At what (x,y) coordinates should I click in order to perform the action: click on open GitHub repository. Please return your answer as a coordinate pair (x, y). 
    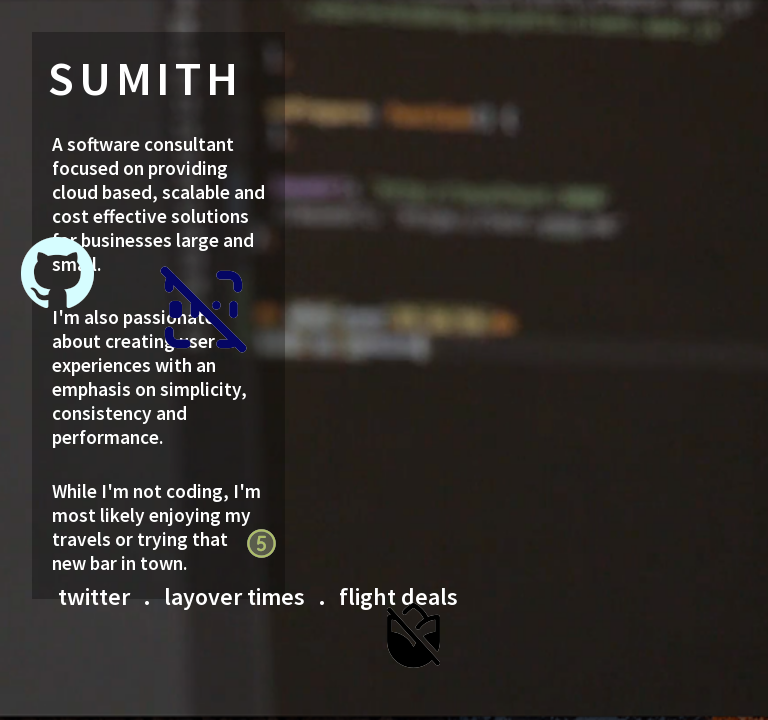
    Looking at the image, I should click on (57, 273).